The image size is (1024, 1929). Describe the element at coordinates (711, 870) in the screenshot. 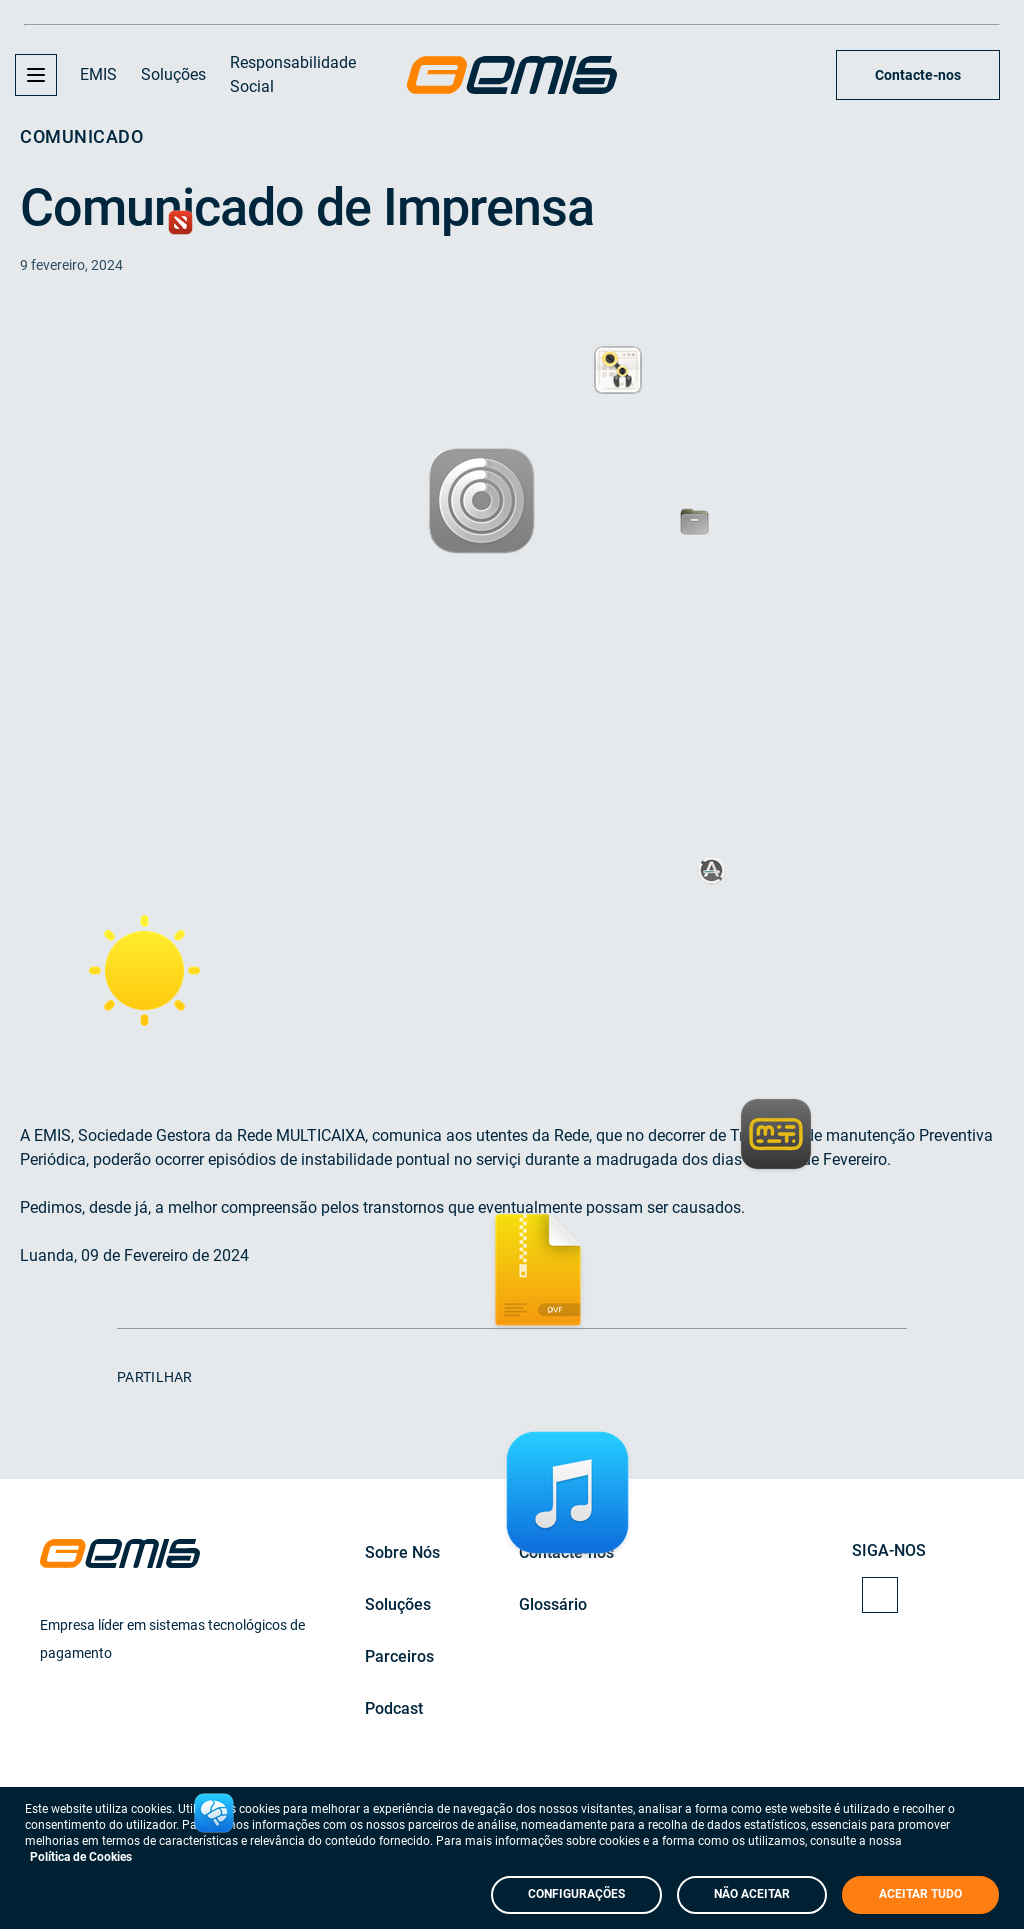

I see `check for available software updates` at that location.